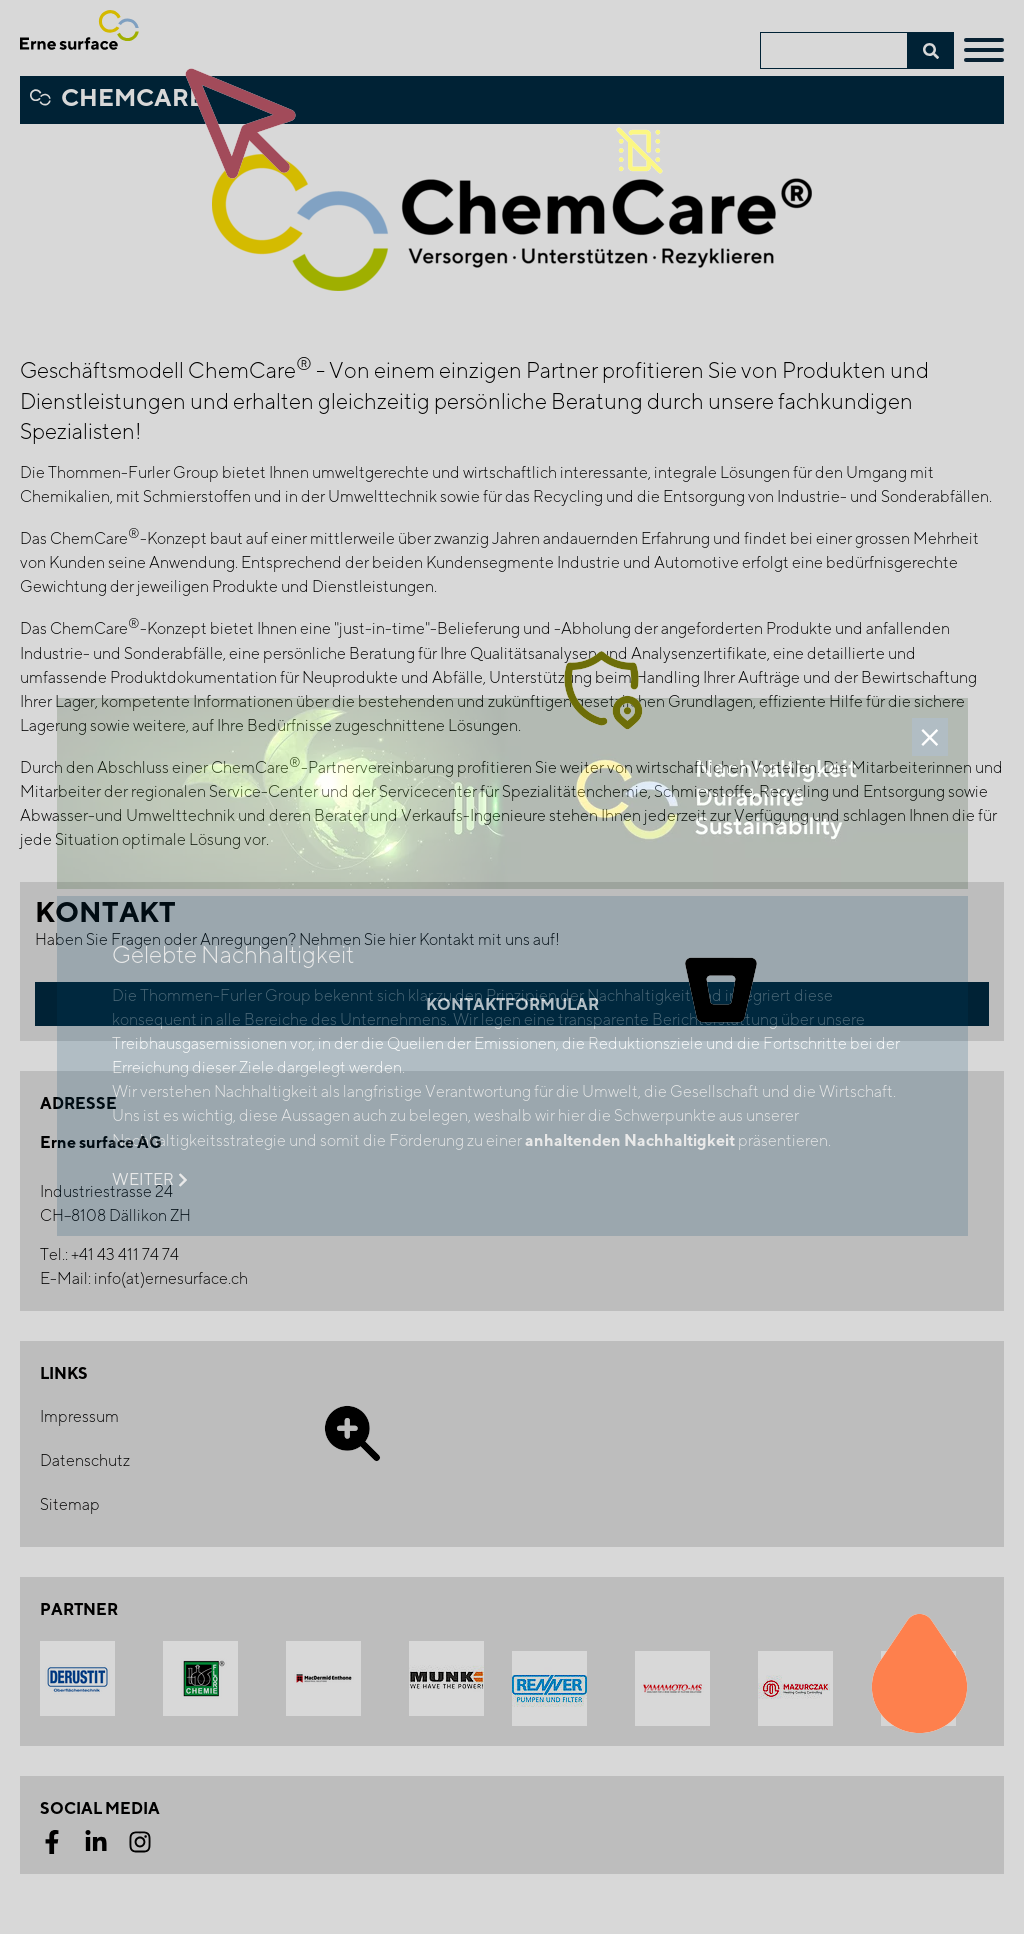 Image resolution: width=1024 pixels, height=1934 pixels. Describe the element at coordinates (721, 990) in the screenshot. I see `open Bitbucket repository` at that location.